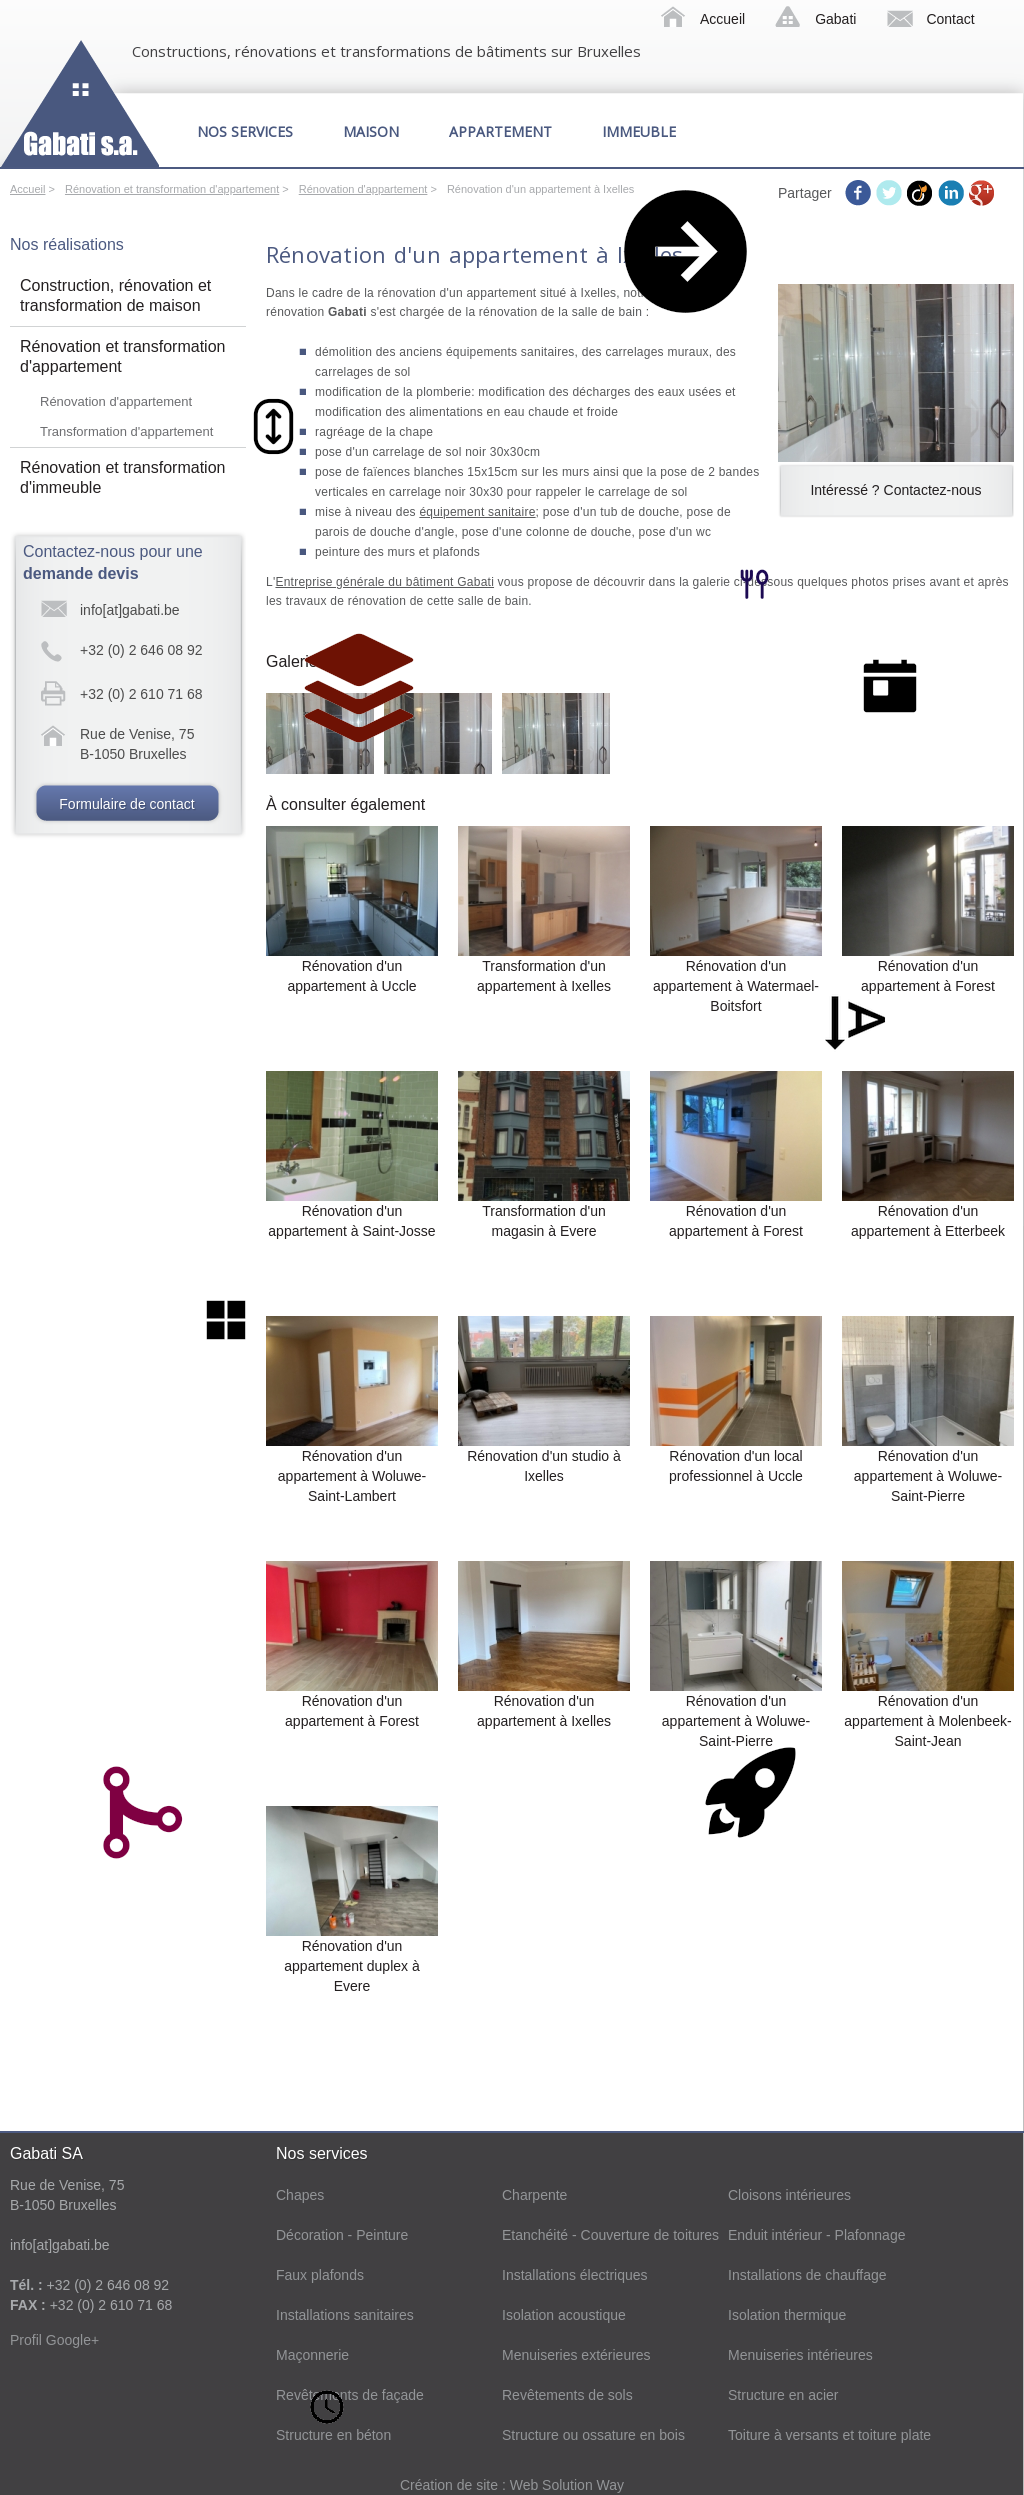 Image resolution: width=1024 pixels, height=2495 pixels. What do you see at coordinates (754, 583) in the screenshot?
I see `access food or dining options` at bounding box center [754, 583].